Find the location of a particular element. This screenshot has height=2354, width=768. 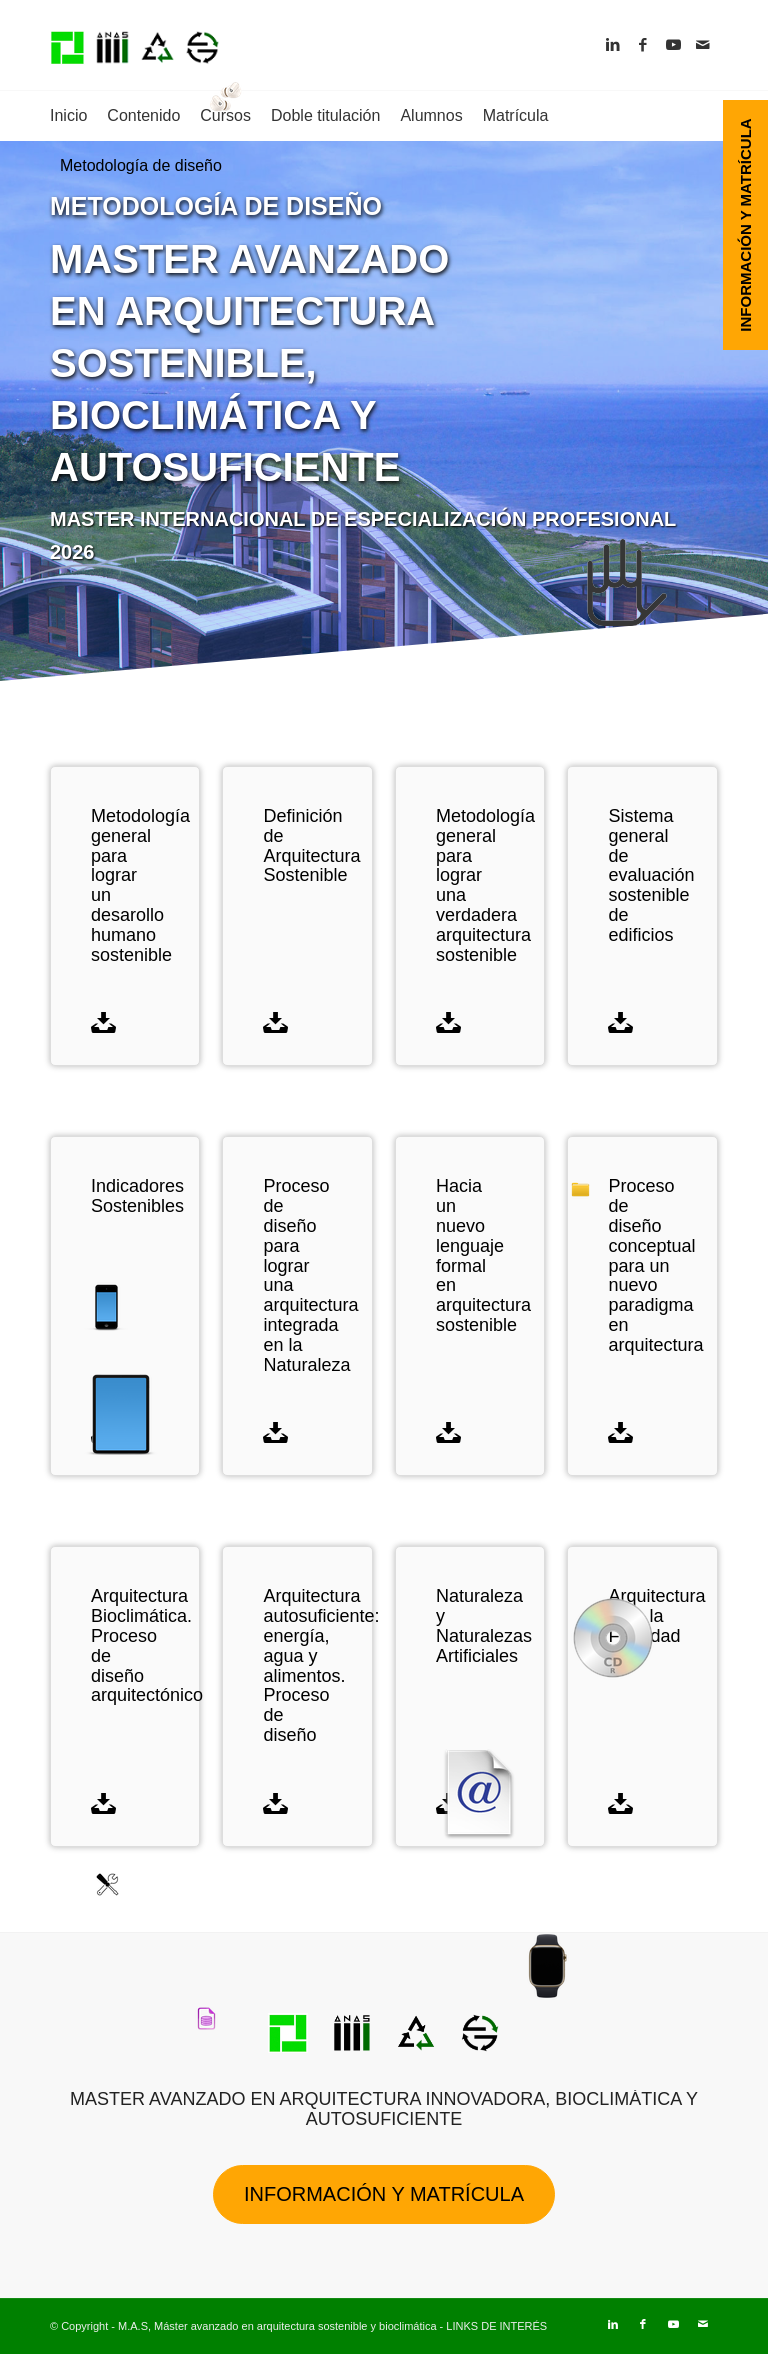

iPad Air device icon is located at coordinates (121, 1415).